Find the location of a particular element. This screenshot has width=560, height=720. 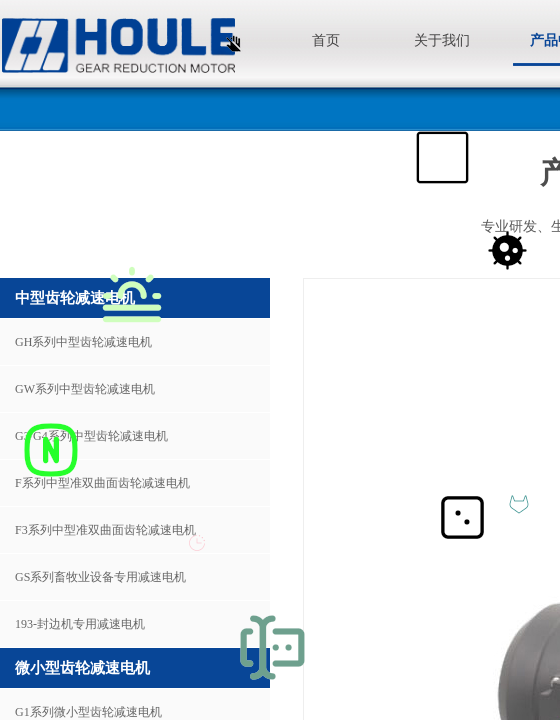

stop media playback is located at coordinates (442, 157).